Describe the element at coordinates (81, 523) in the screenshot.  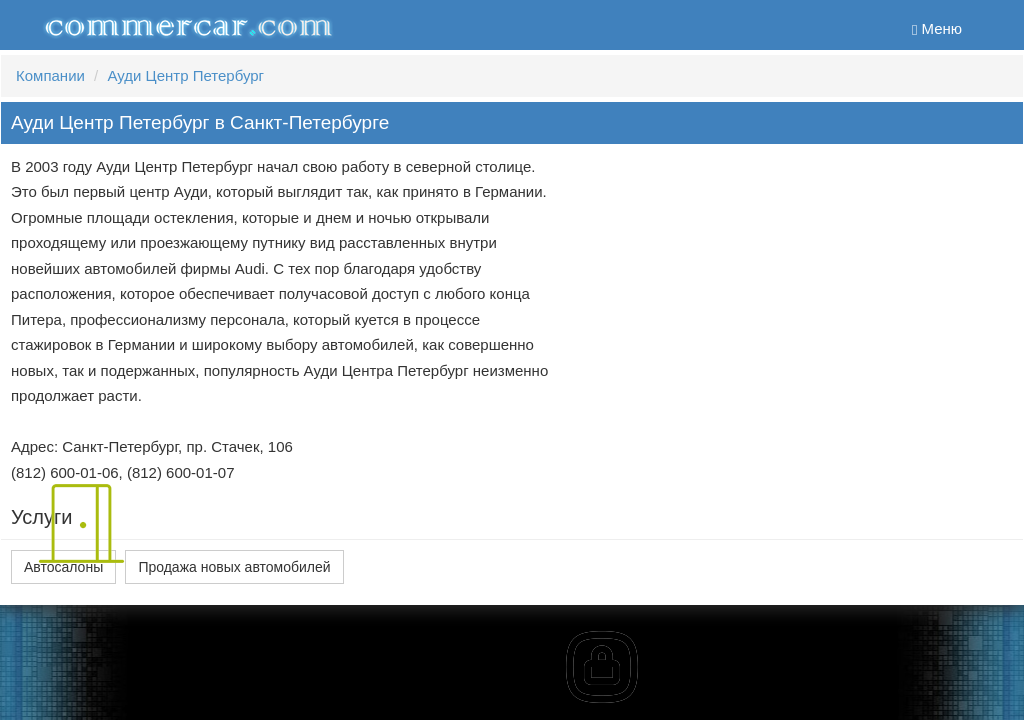
I see `log out or exit the application` at that location.